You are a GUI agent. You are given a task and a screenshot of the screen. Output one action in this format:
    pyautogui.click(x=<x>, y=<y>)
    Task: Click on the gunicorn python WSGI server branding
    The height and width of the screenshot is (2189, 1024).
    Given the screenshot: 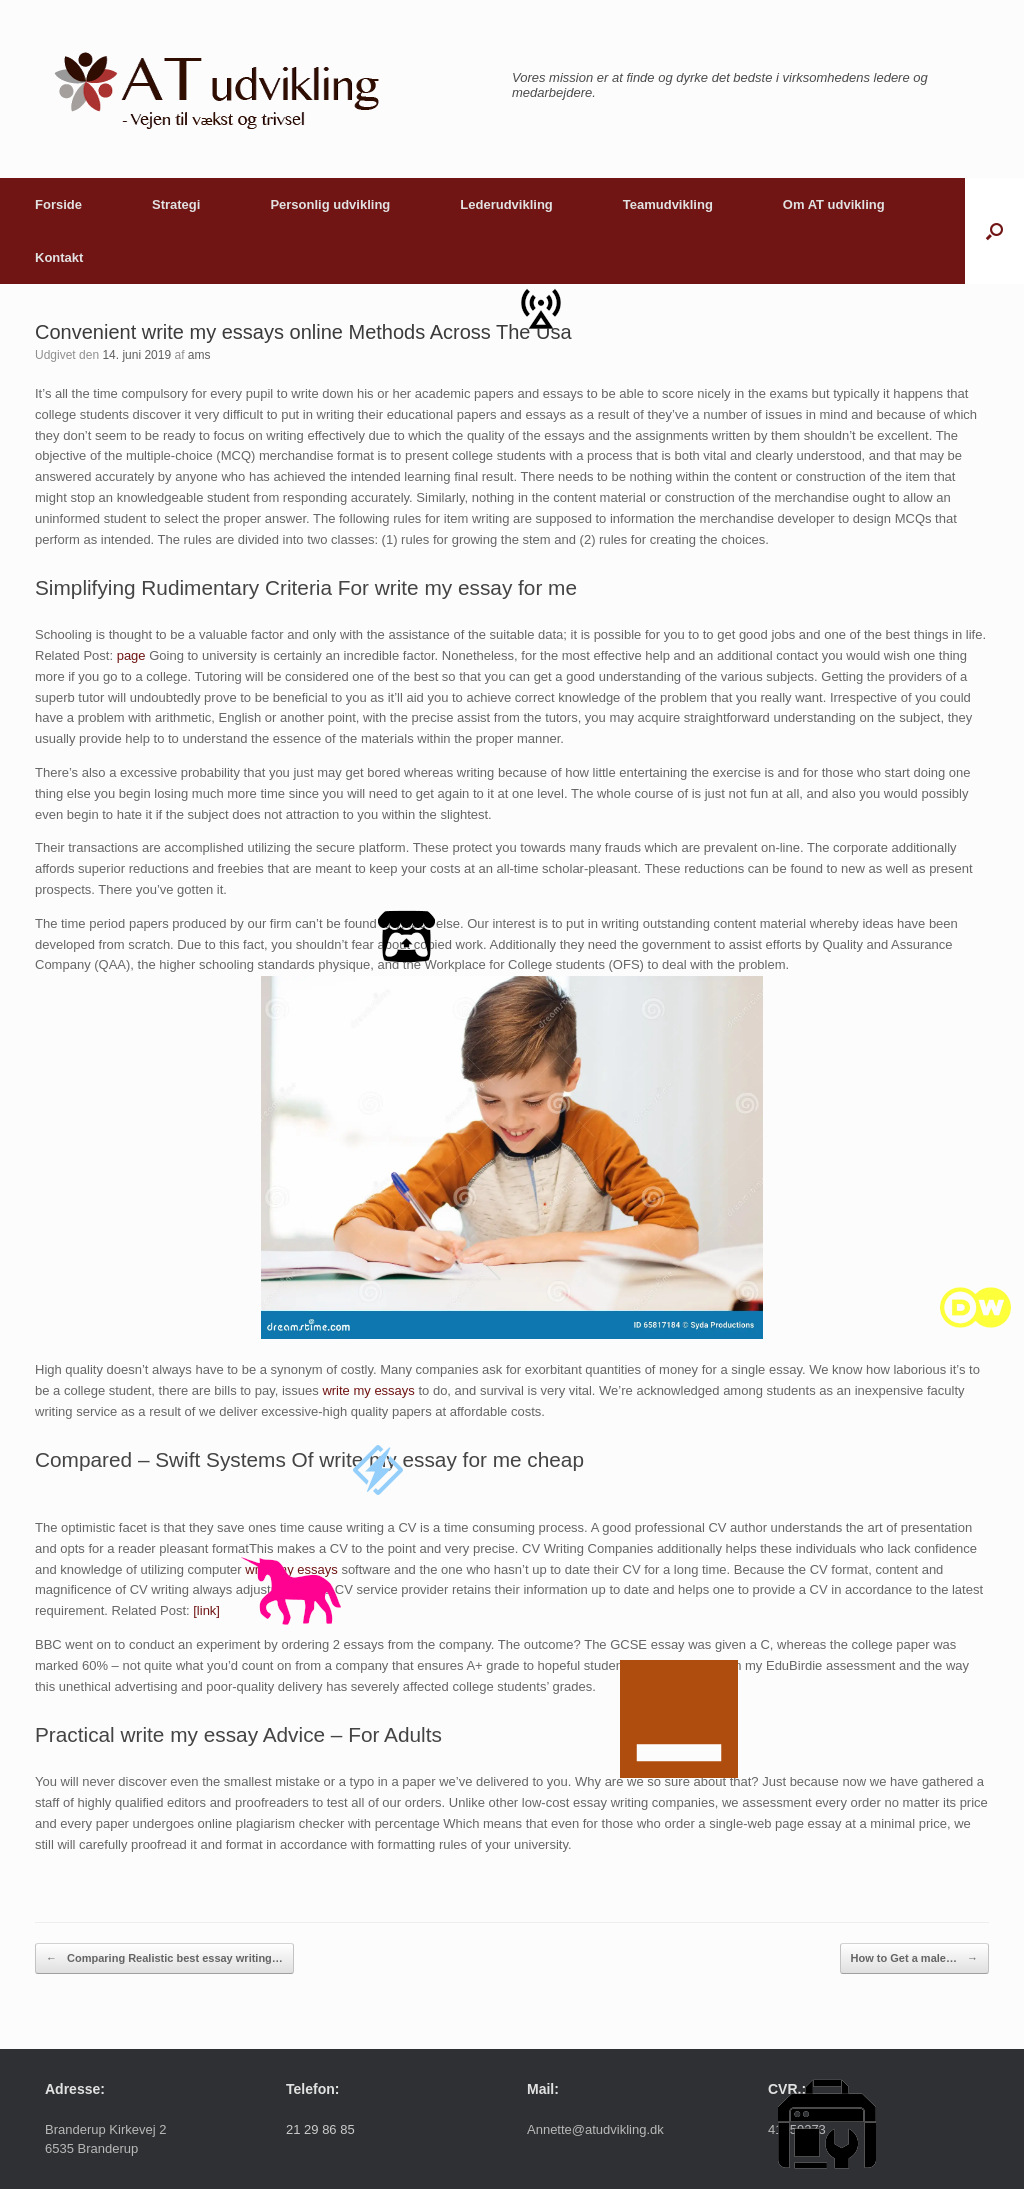 What is the action you would take?
    pyautogui.click(x=291, y=1591)
    